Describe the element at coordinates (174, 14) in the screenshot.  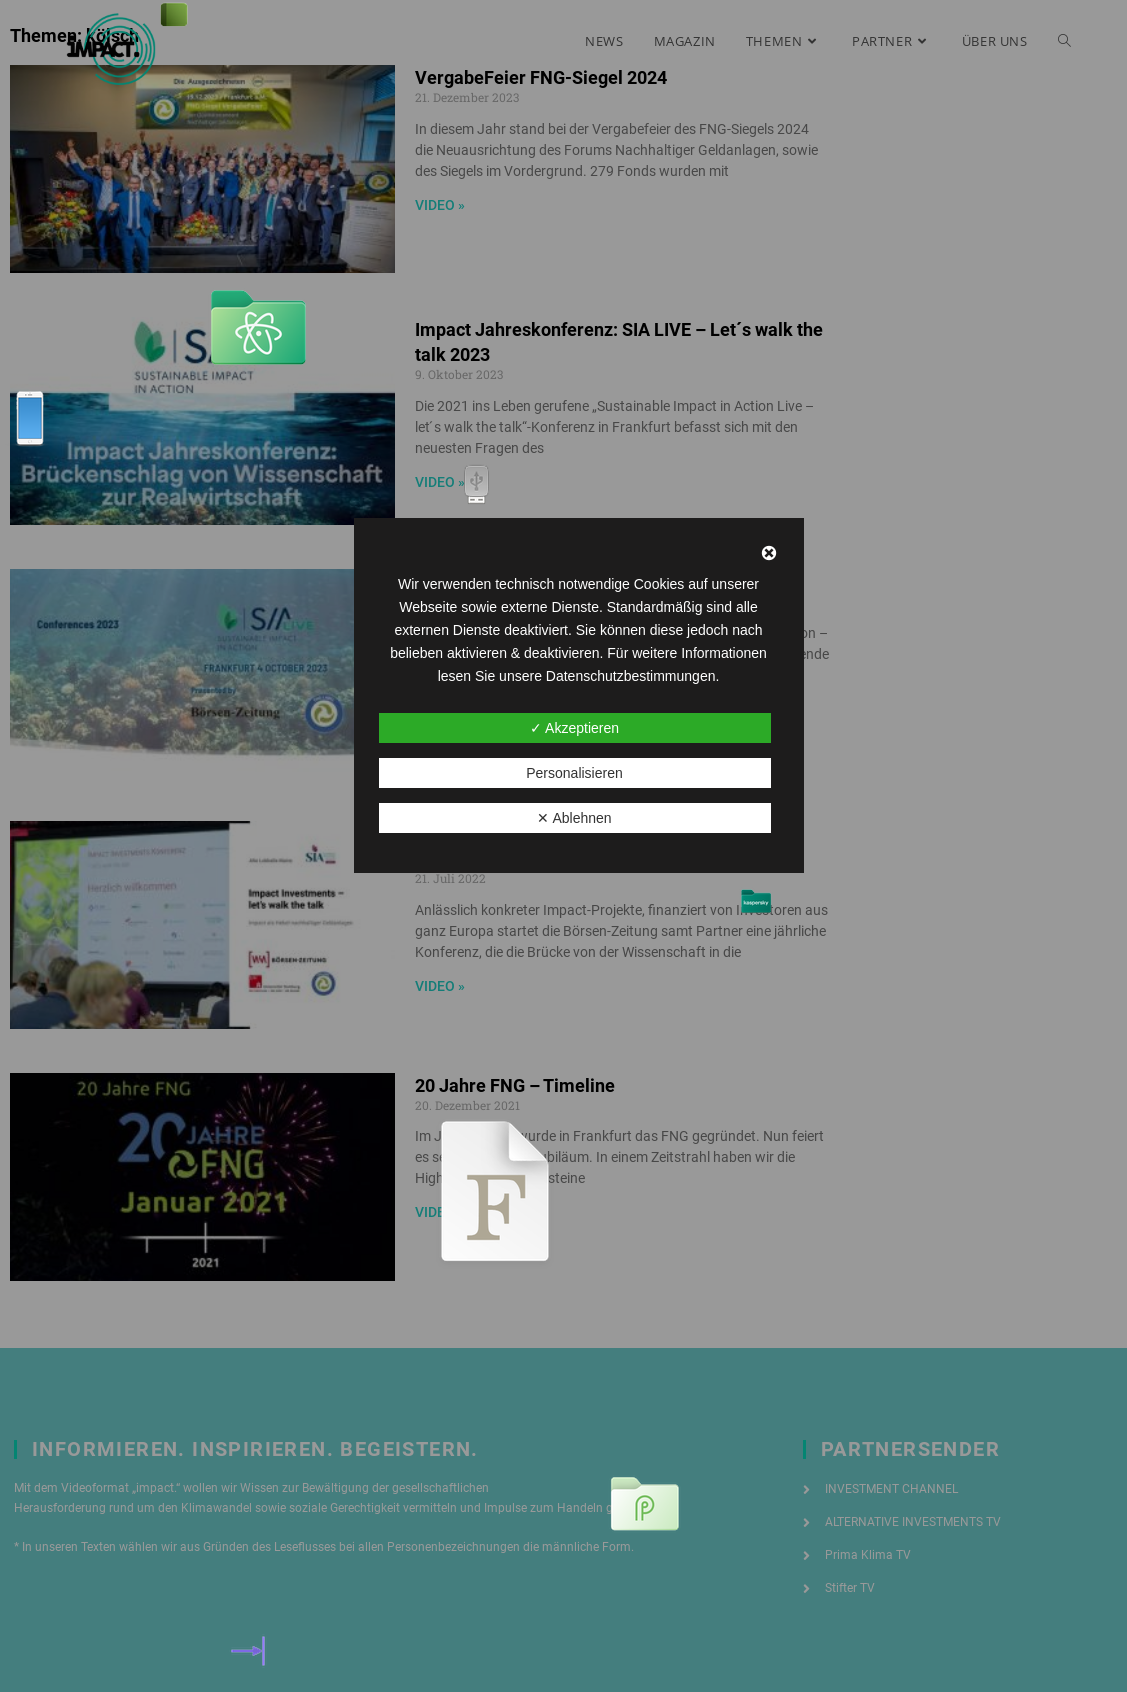
I see `access your desktop folder` at that location.